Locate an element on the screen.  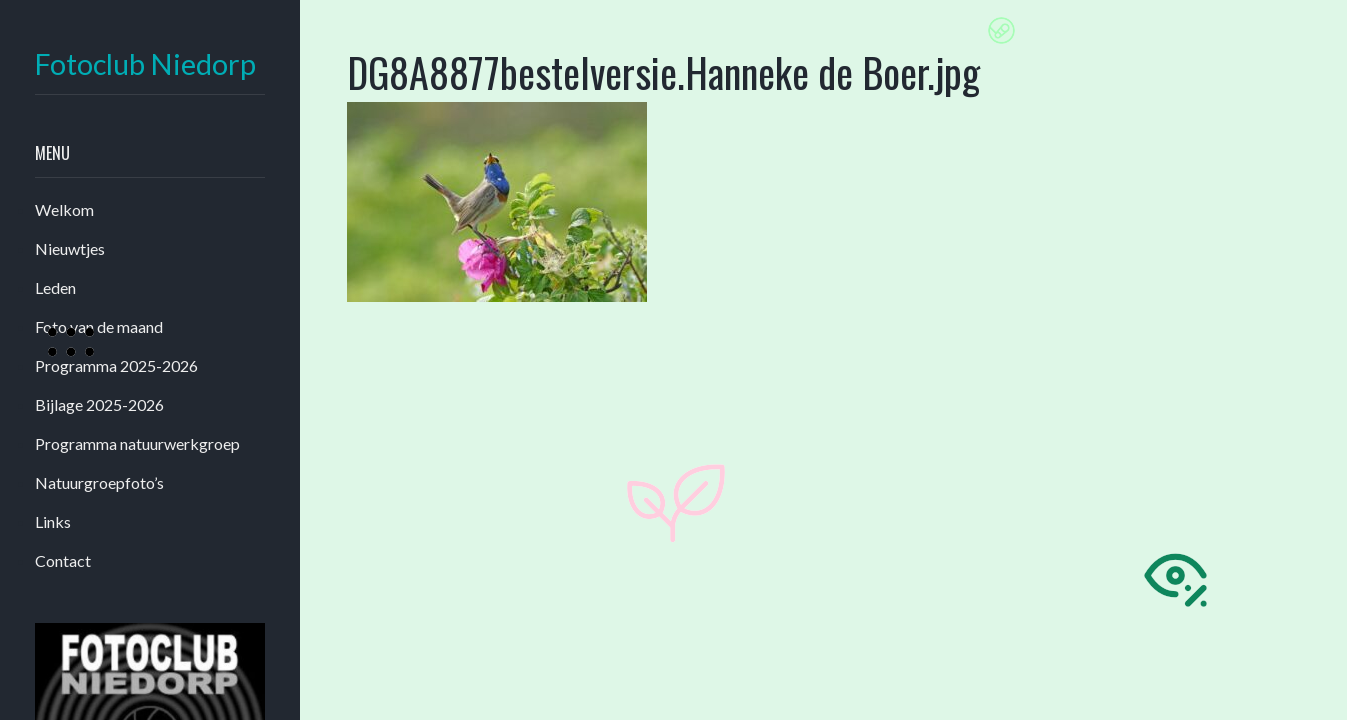
drag to reorder or rearrange items is located at coordinates (71, 342).